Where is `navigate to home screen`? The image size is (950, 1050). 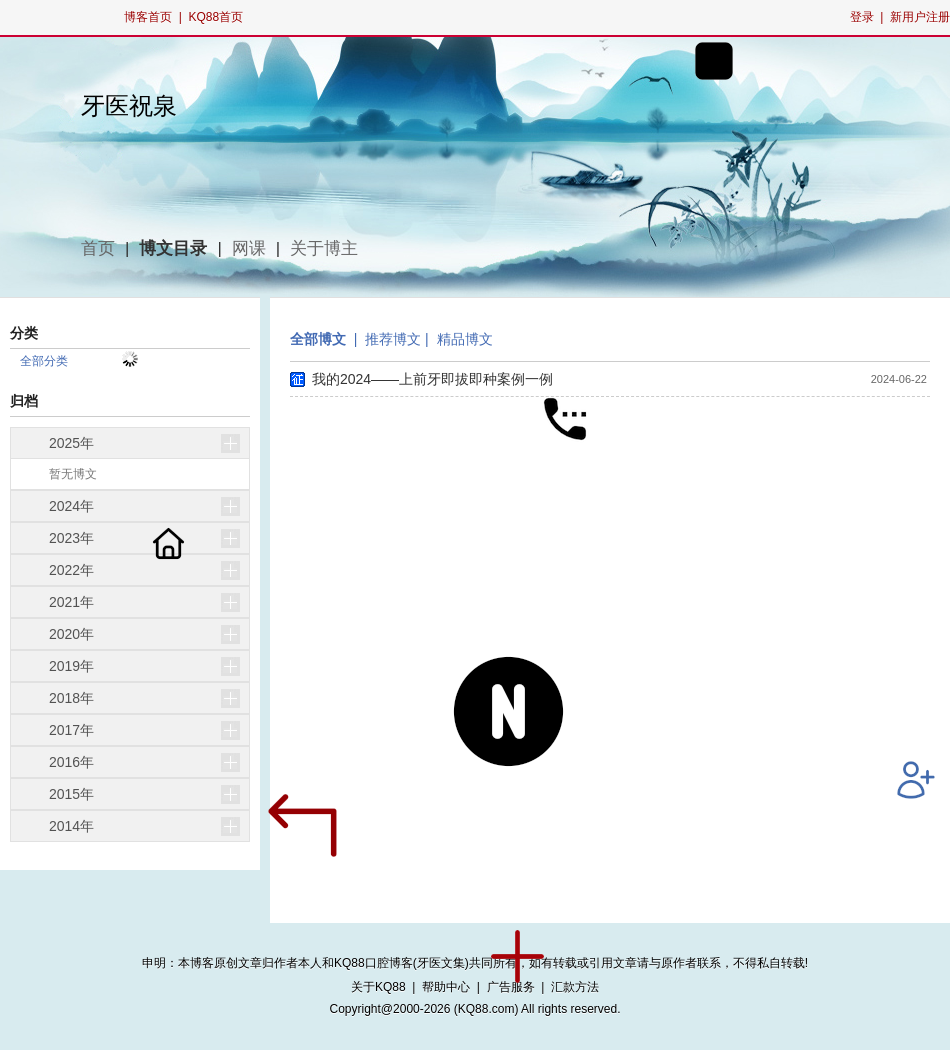 navigate to home screen is located at coordinates (168, 543).